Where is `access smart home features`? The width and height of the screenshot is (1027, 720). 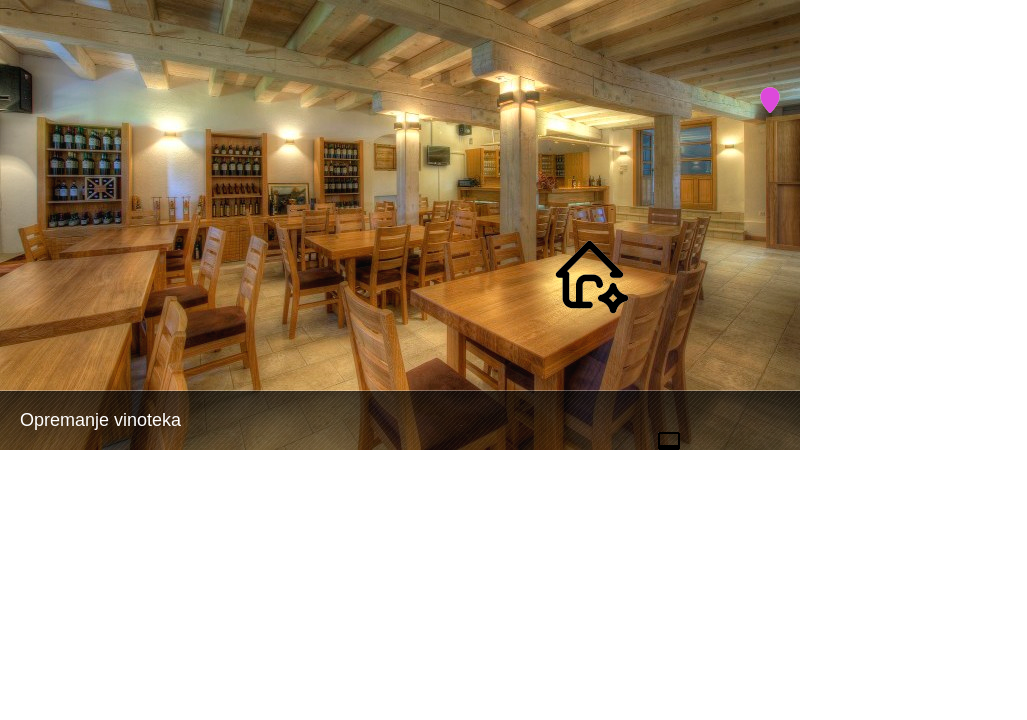 access smart home features is located at coordinates (589, 274).